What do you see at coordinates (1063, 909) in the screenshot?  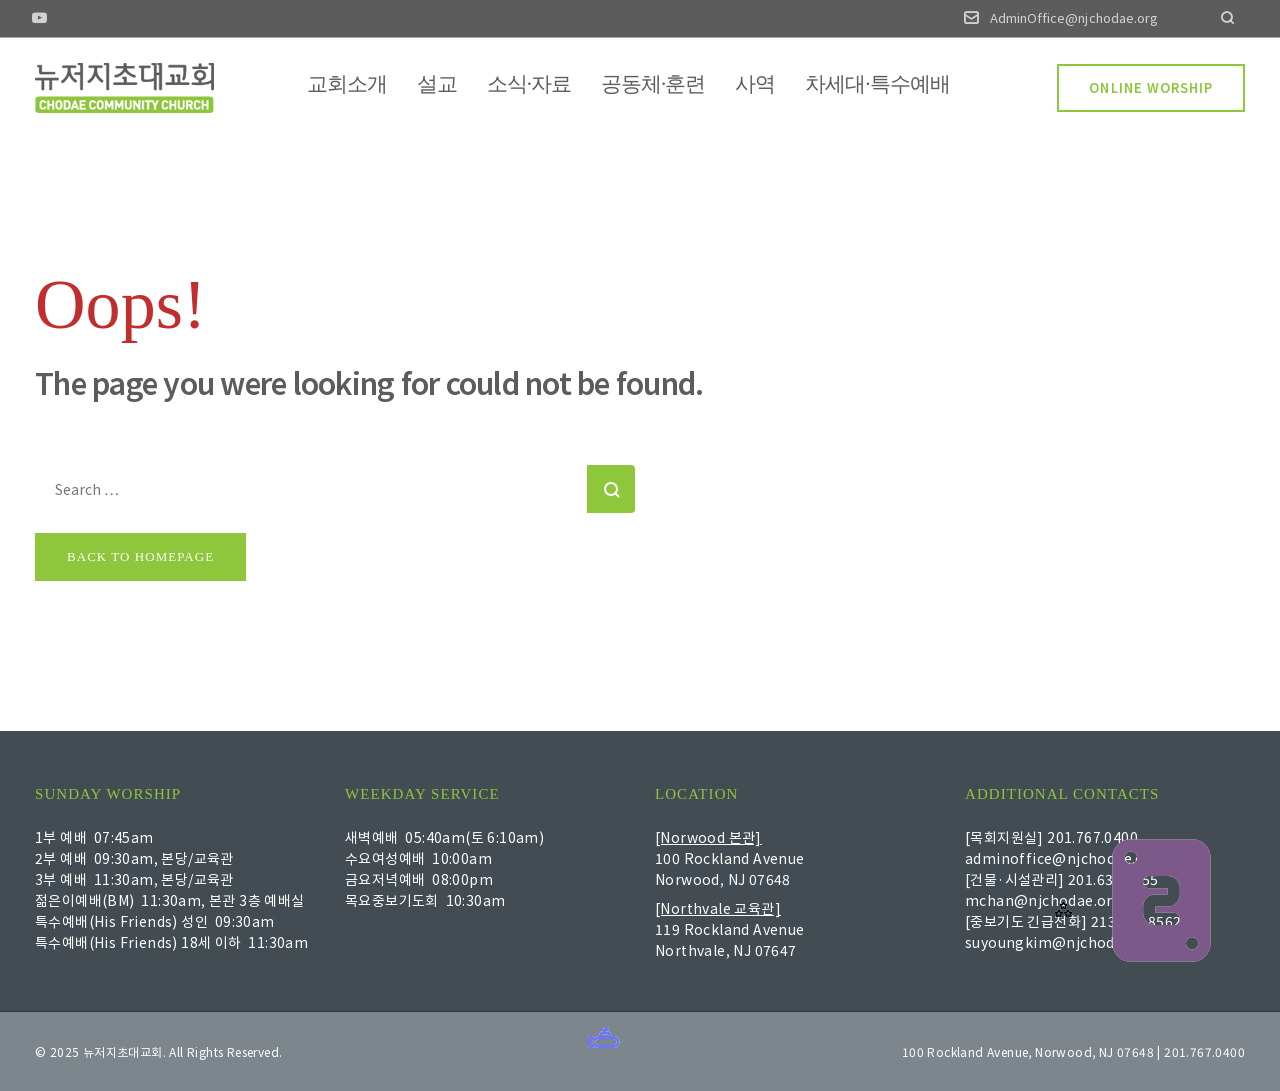 I see `view ratings or reviews` at bounding box center [1063, 909].